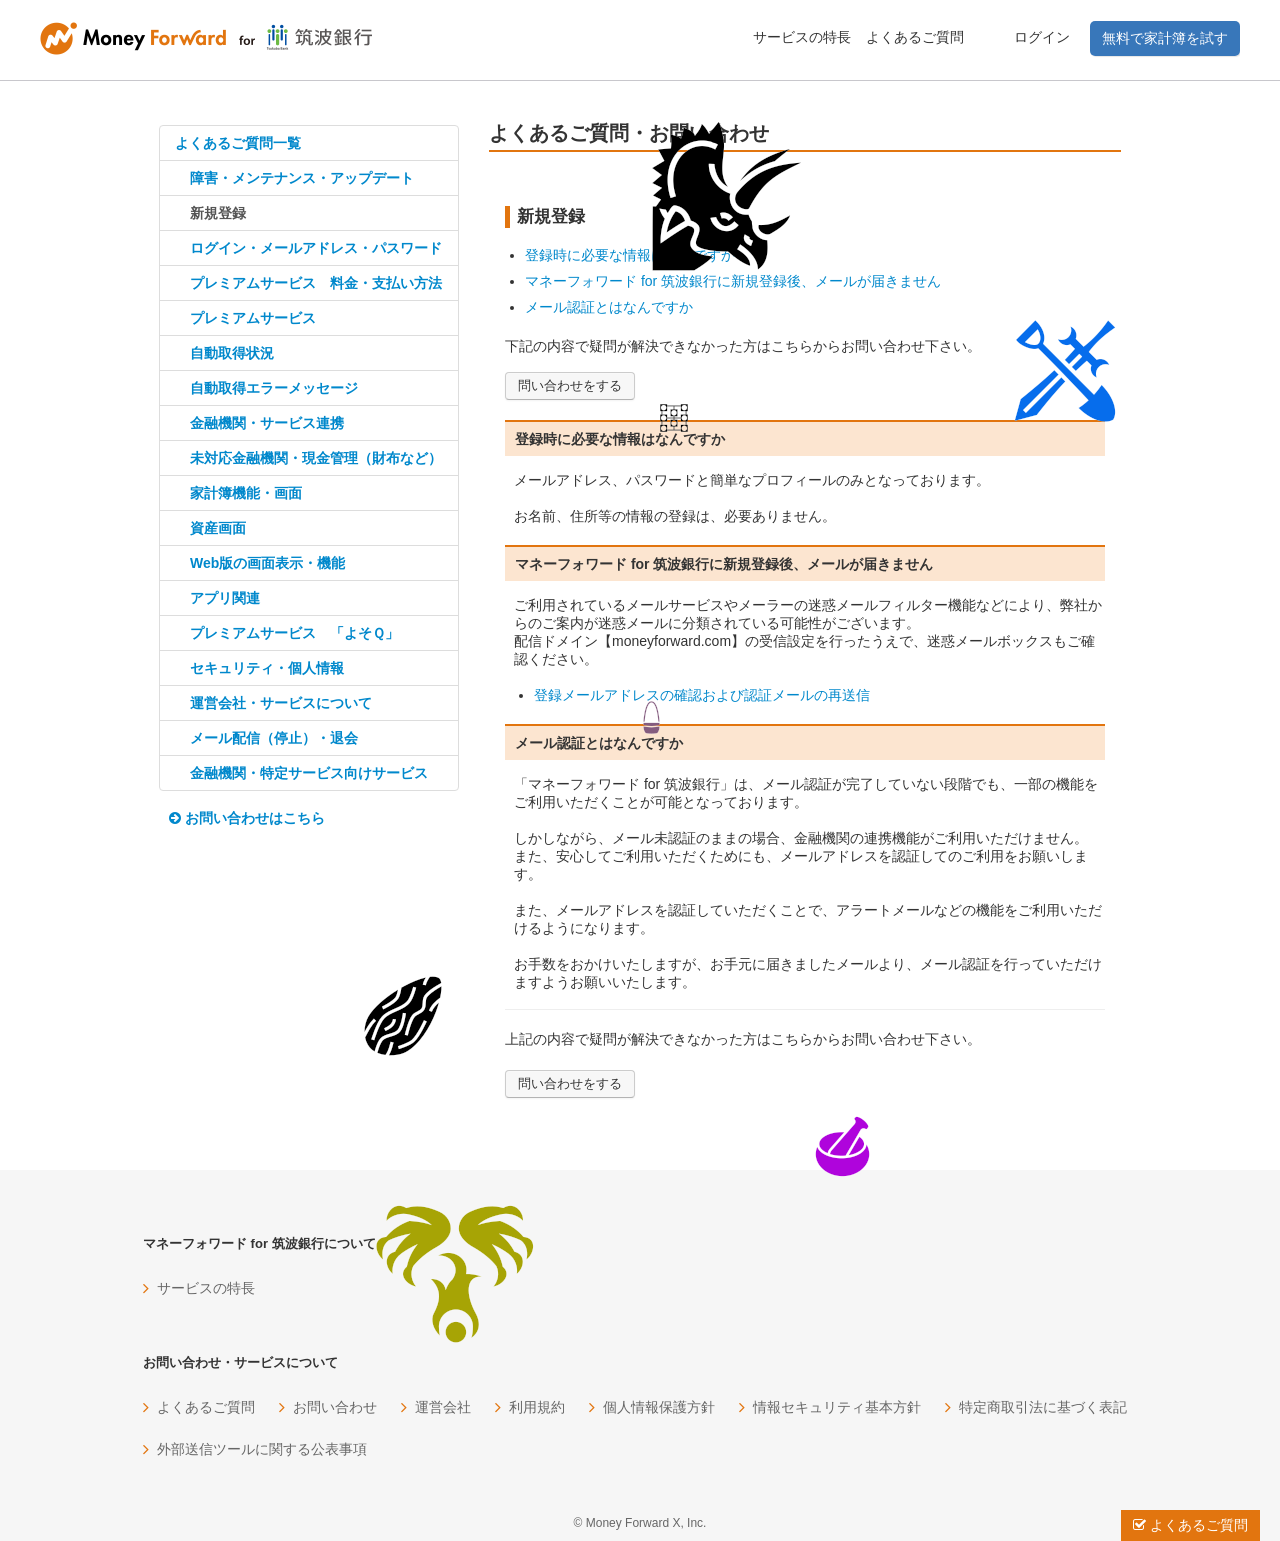  Describe the element at coordinates (453, 1264) in the screenshot. I see `ignite or activate a fire-related feature` at that location.